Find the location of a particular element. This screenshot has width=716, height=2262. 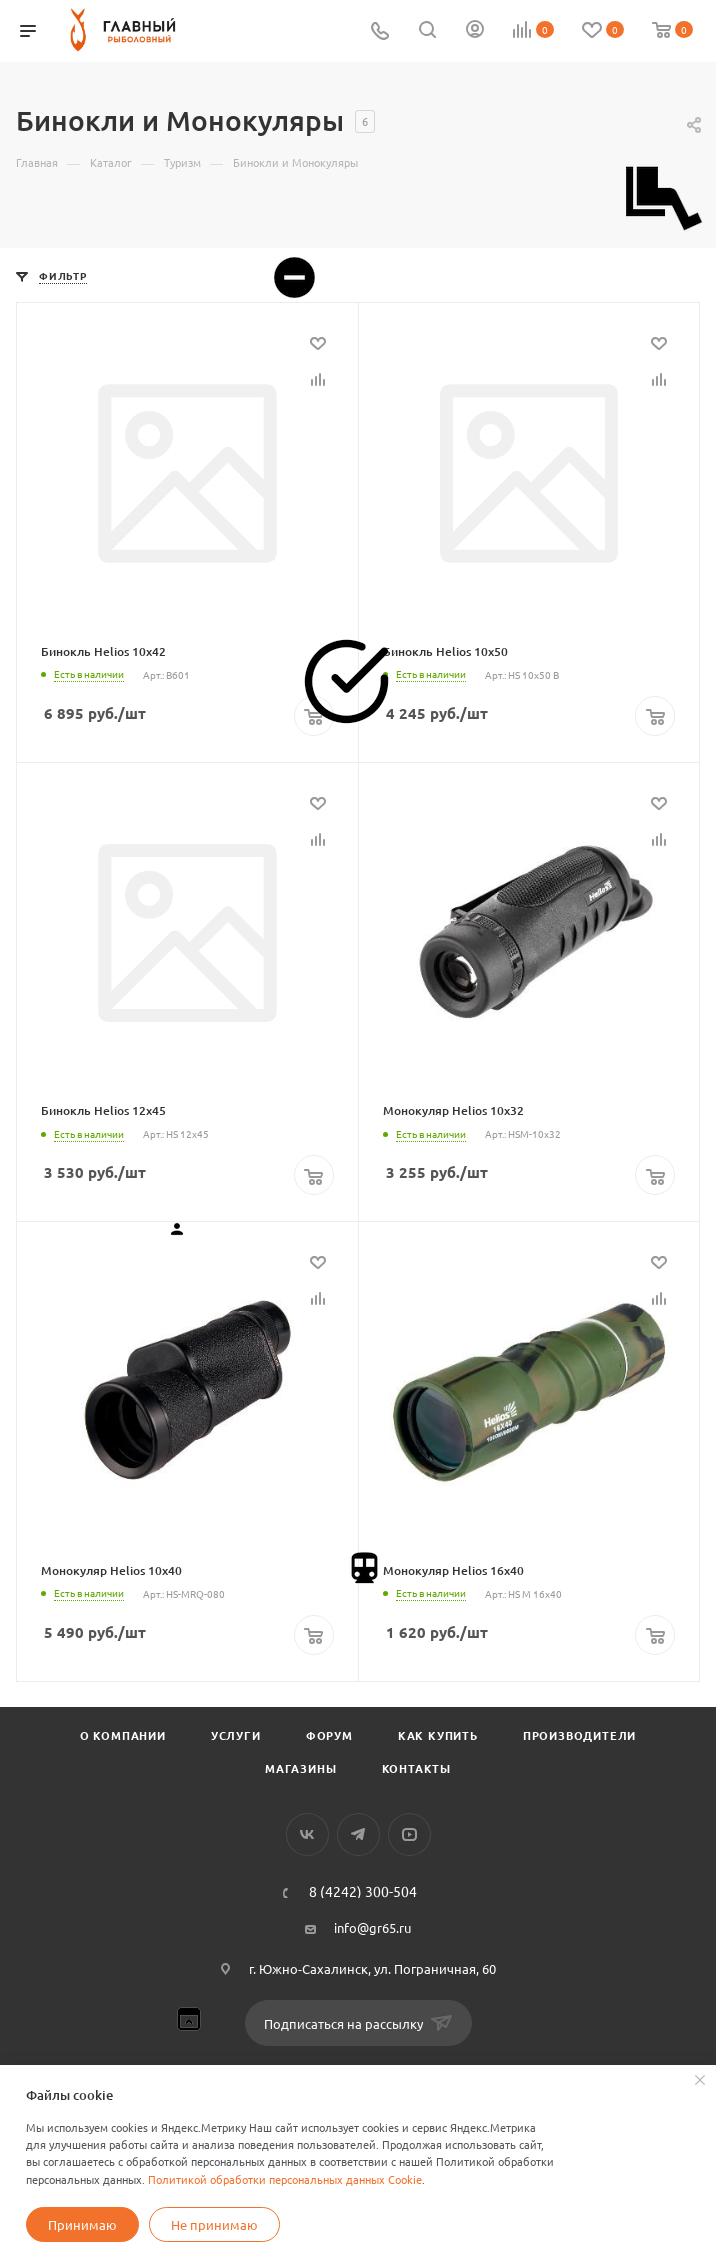

collapse the navigation bar is located at coordinates (189, 2019).